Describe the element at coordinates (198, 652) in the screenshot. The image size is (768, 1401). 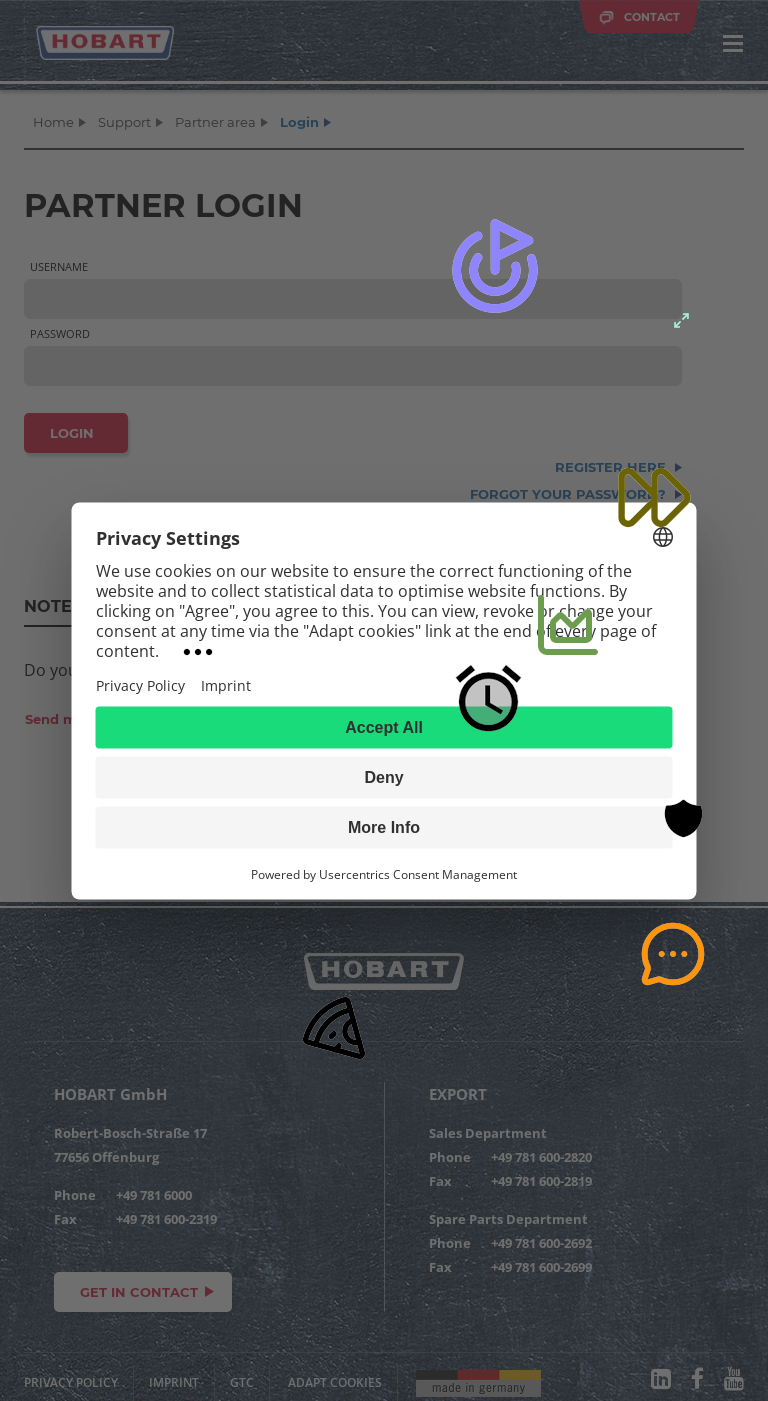
I see `access more options or actions` at that location.